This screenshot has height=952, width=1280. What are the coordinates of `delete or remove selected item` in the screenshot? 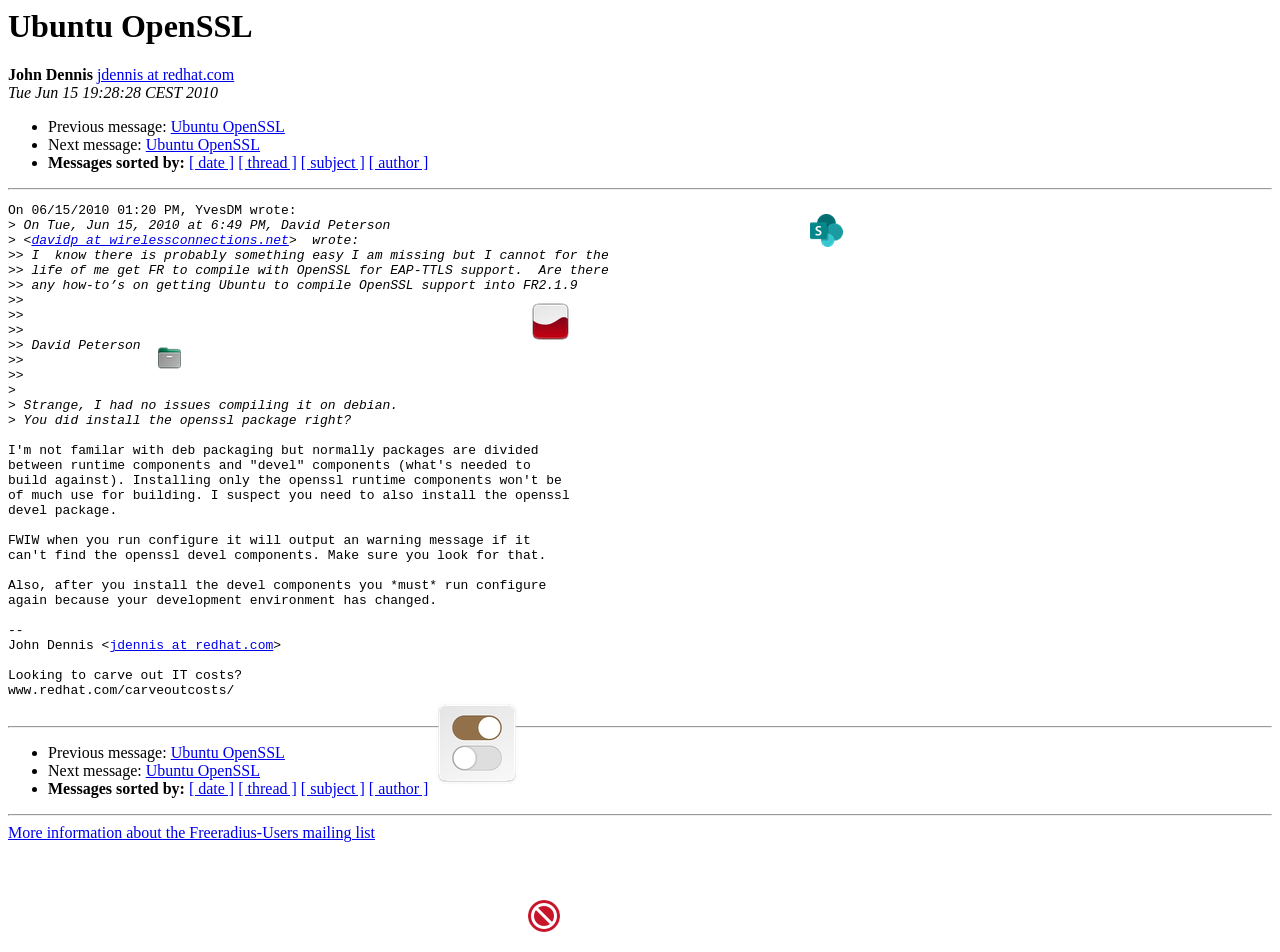 It's located at (544, 916).